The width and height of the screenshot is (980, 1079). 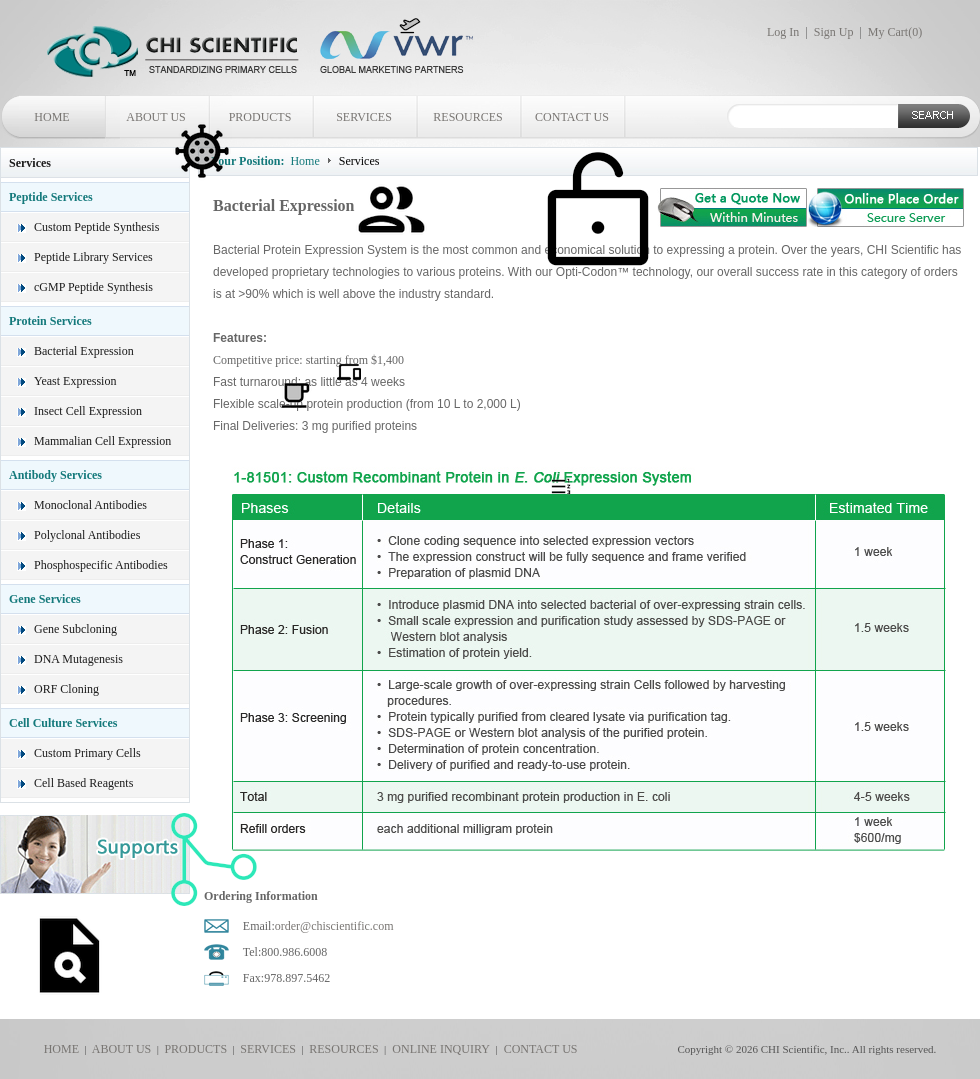 What do you see at coordinates (598, 215) in the screenshot?
I see `unlock this item or content` at bounding box center [598, 215].